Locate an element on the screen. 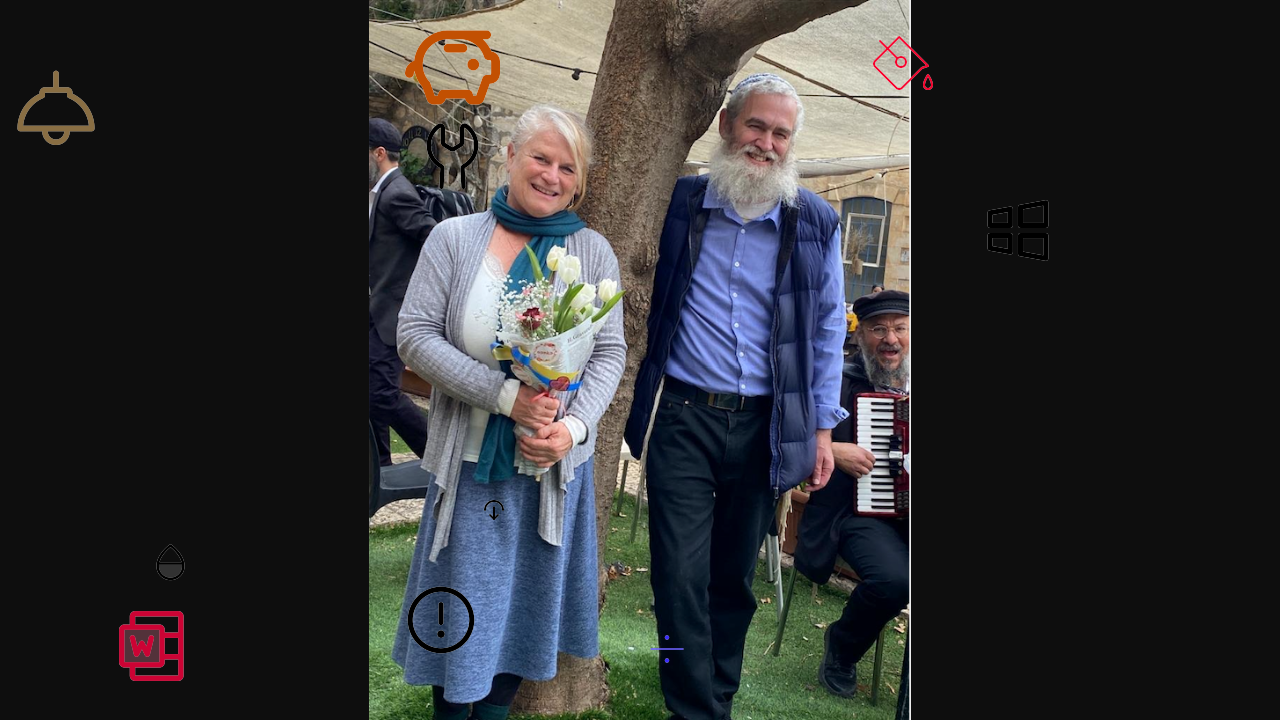 The height and width of the screenshot is (720, 1280). toggle pendant lamp or ceiling light is located at coordinates (56, 112).